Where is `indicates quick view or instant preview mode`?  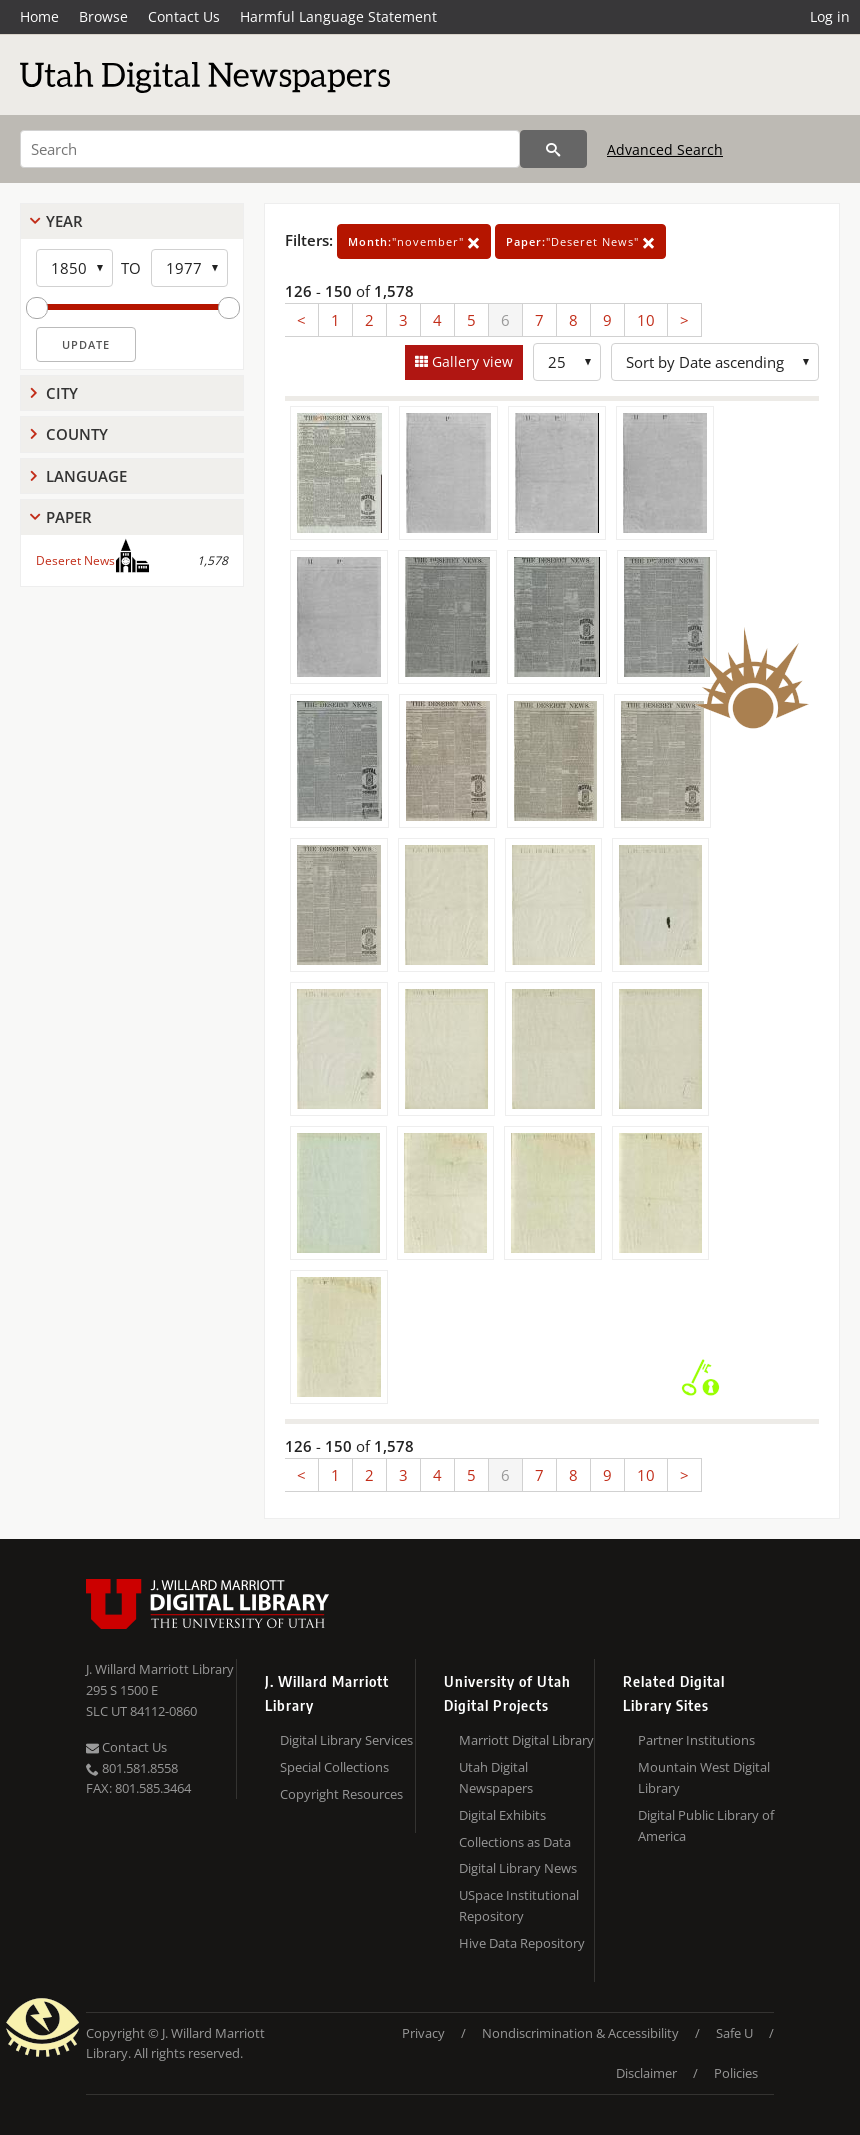 indicates quick view or instant preview mode is located at coordinates (42, 2027).